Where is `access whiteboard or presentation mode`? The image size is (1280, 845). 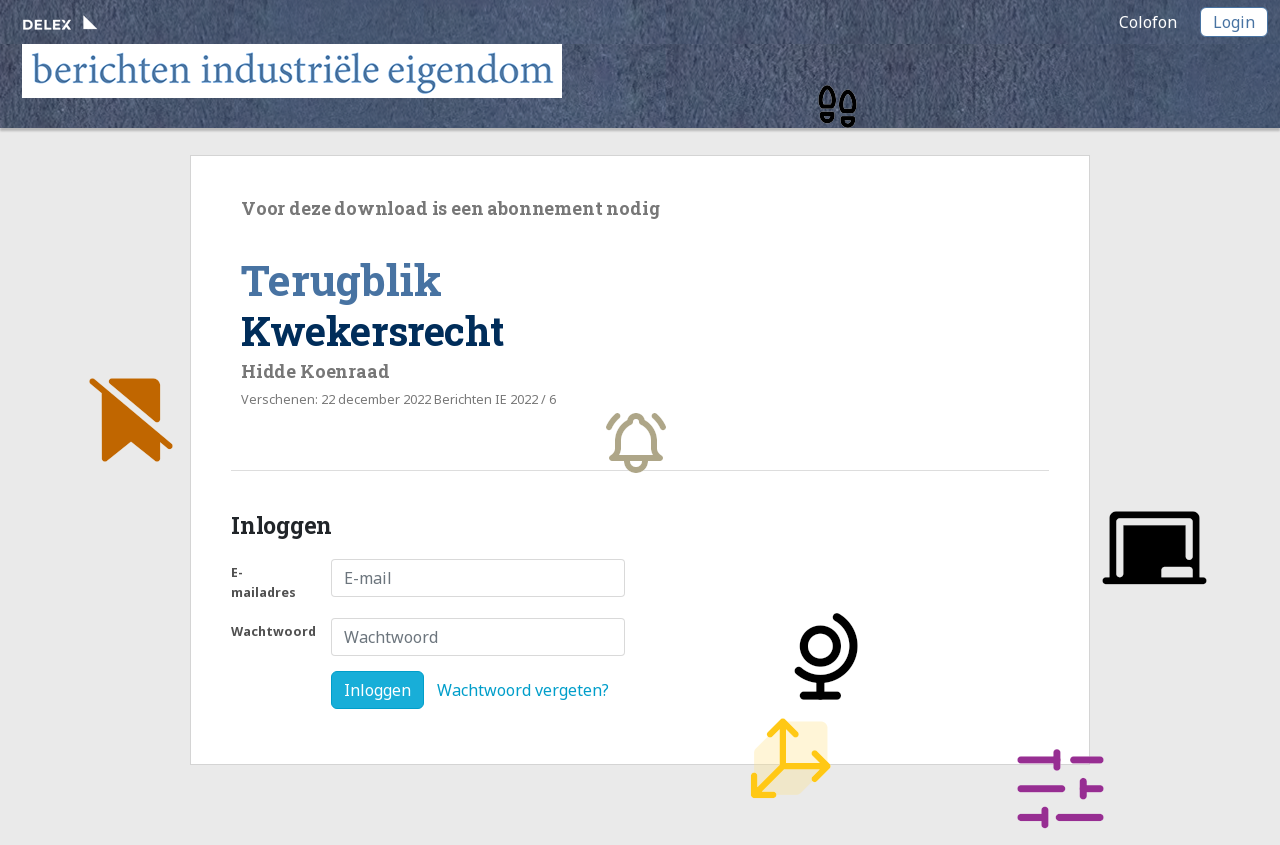 access whiteboard or presentation mode is located at coordinates (1154, 549).